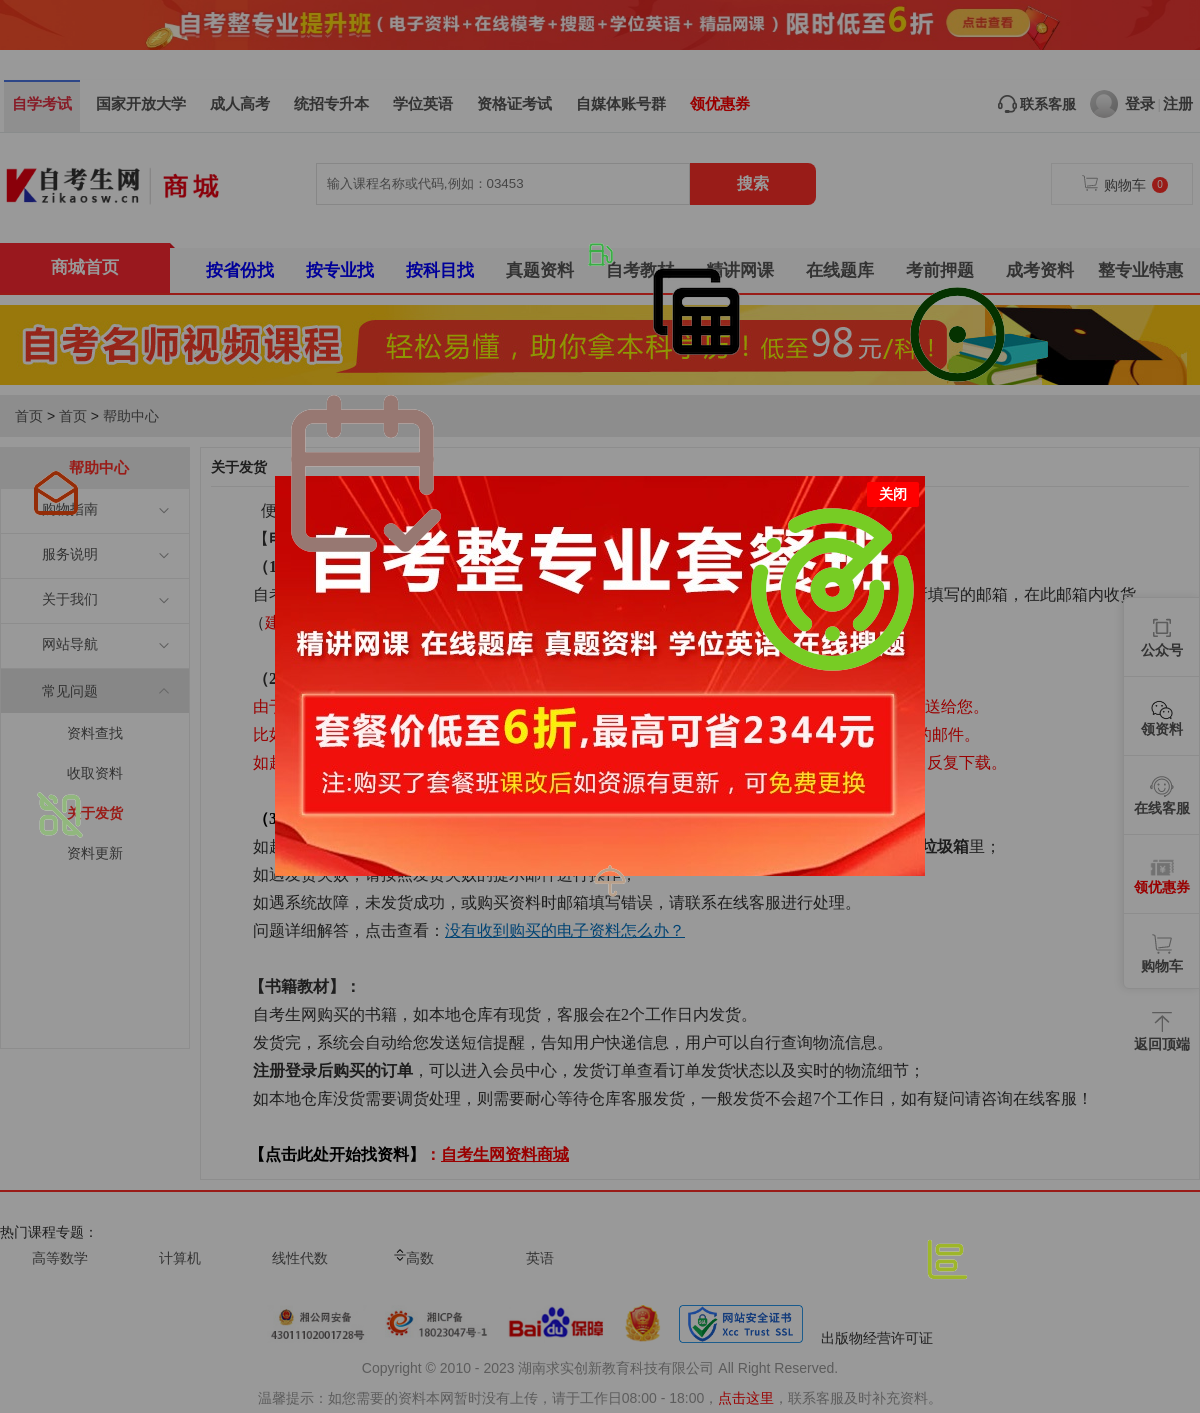 This screenshot has width=1200, height=1413. I want to click on find nearby gas stations, so click(600, 254).